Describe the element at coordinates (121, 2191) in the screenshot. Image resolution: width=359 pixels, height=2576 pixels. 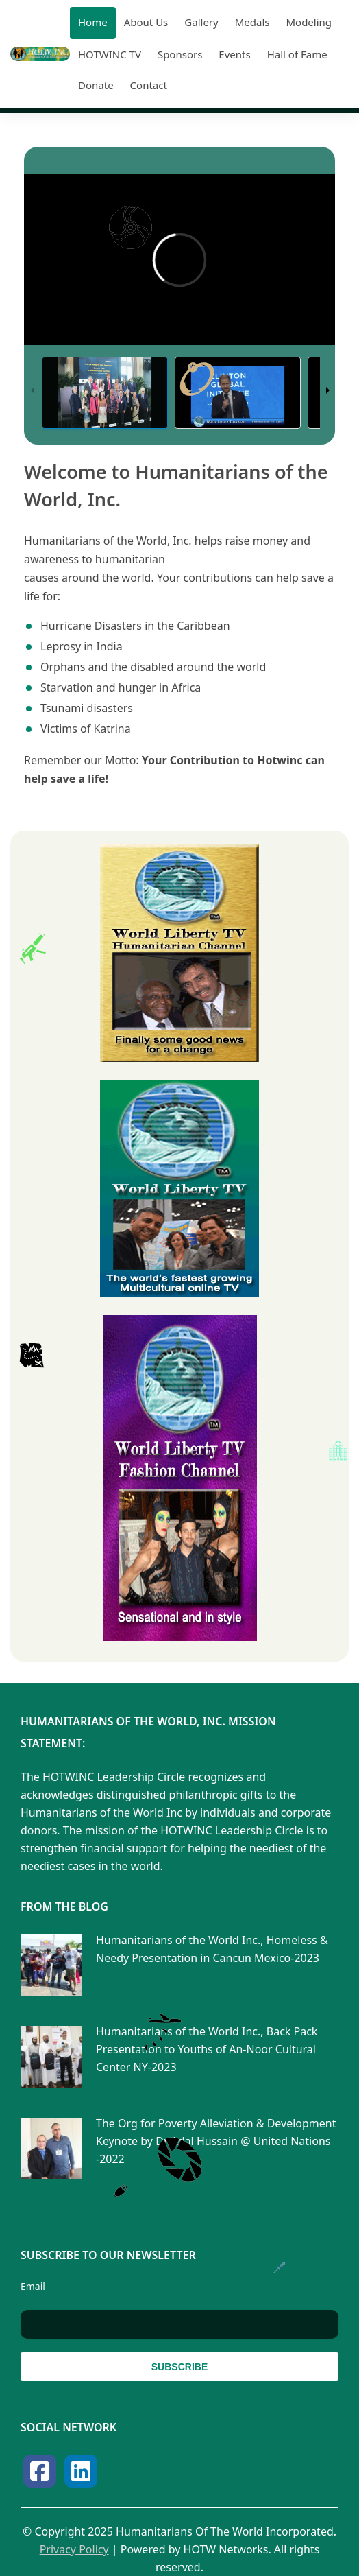
I see `browse sausage or deli meat options` at that location.